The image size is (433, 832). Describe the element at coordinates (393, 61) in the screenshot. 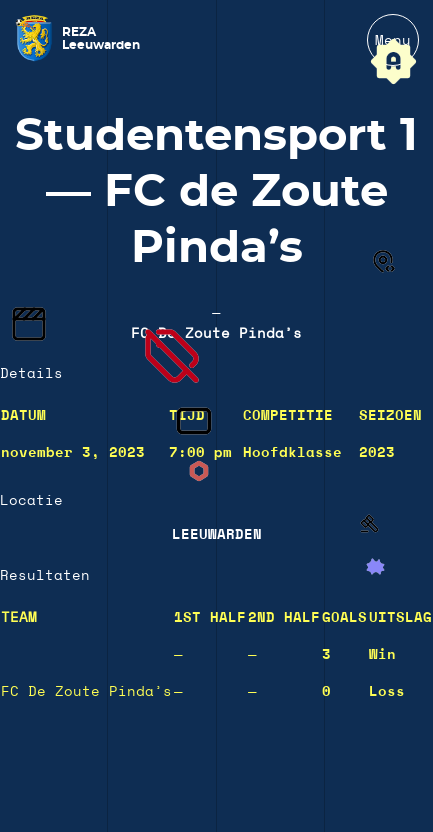

I see `enable automatic brightness adjustment` at that location.